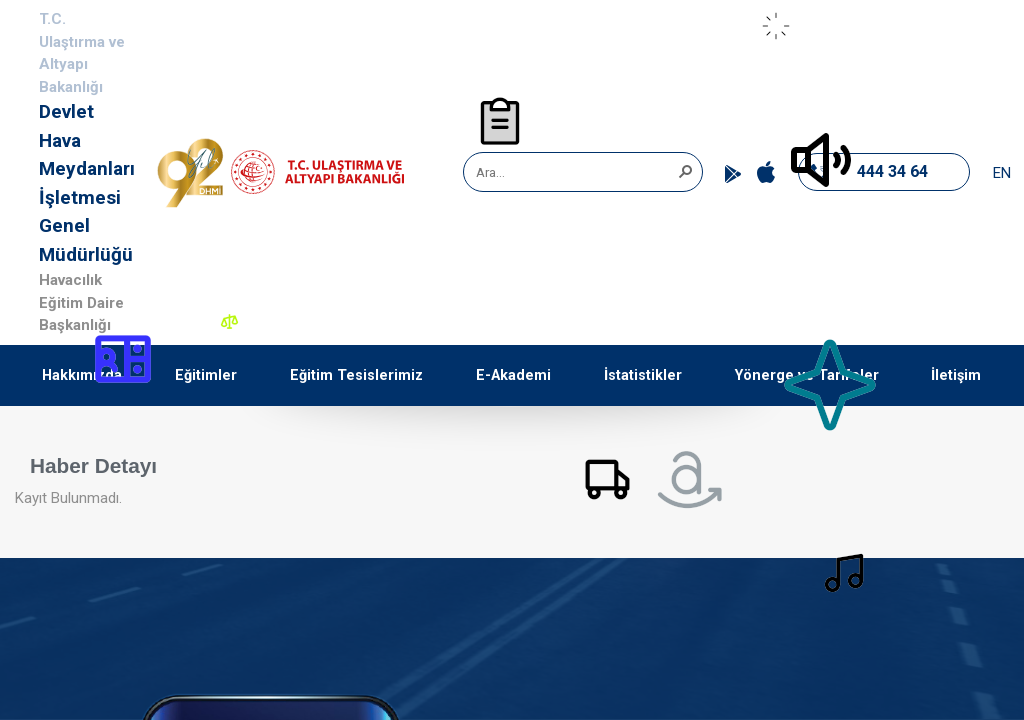 The image size is (1024, 720). Describe the element at coordinates (820, 160) in the screenshot. I see `volume is set to high` at that location.